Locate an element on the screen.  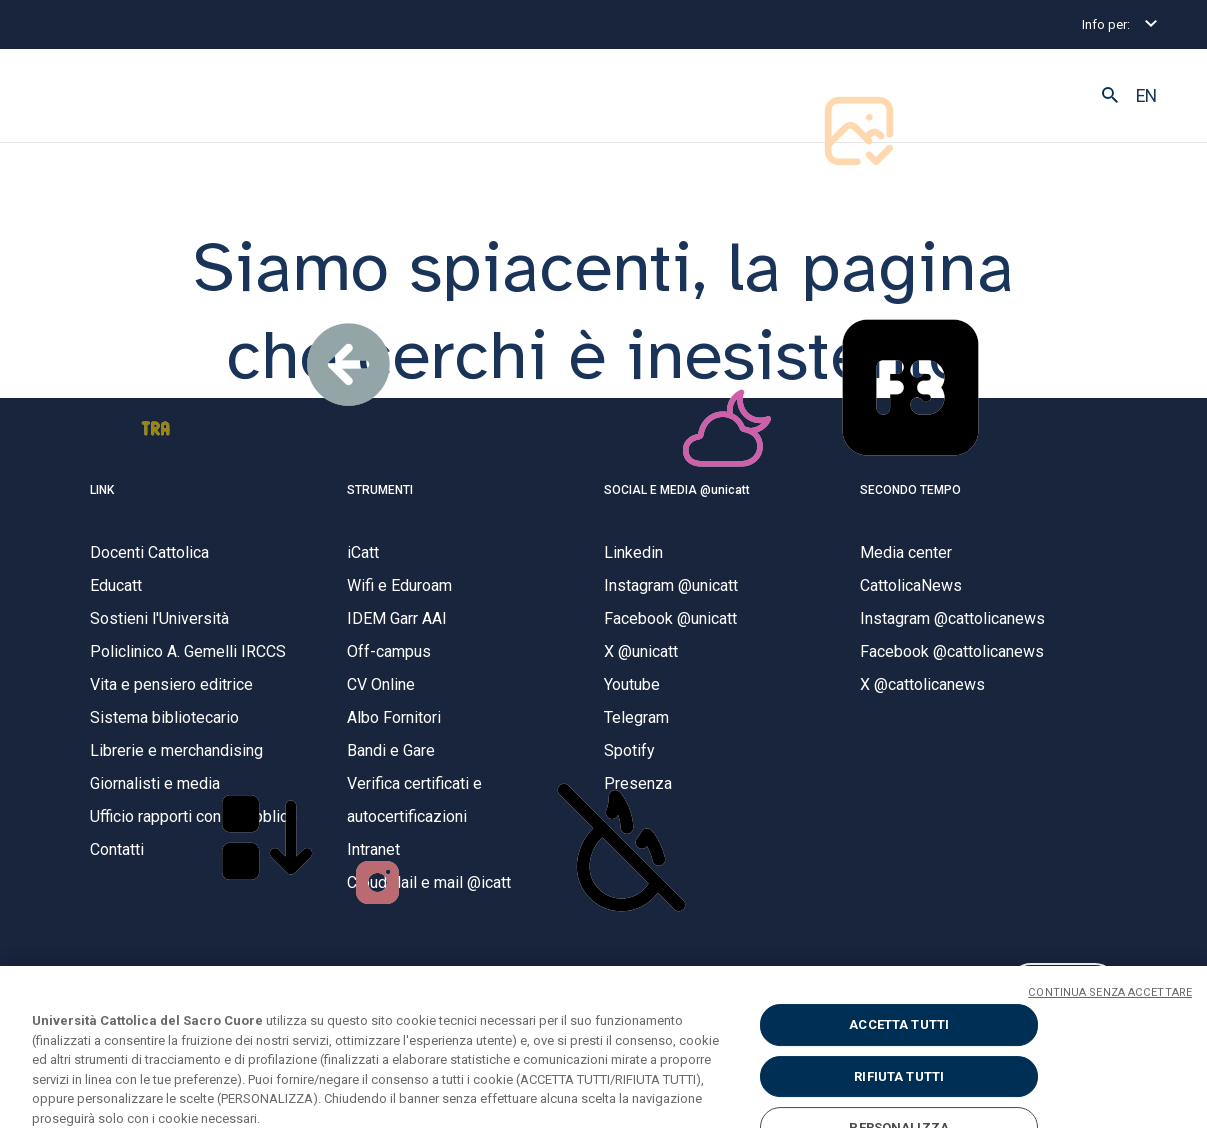
sort items in descending order is located at coordinates (264, 837).